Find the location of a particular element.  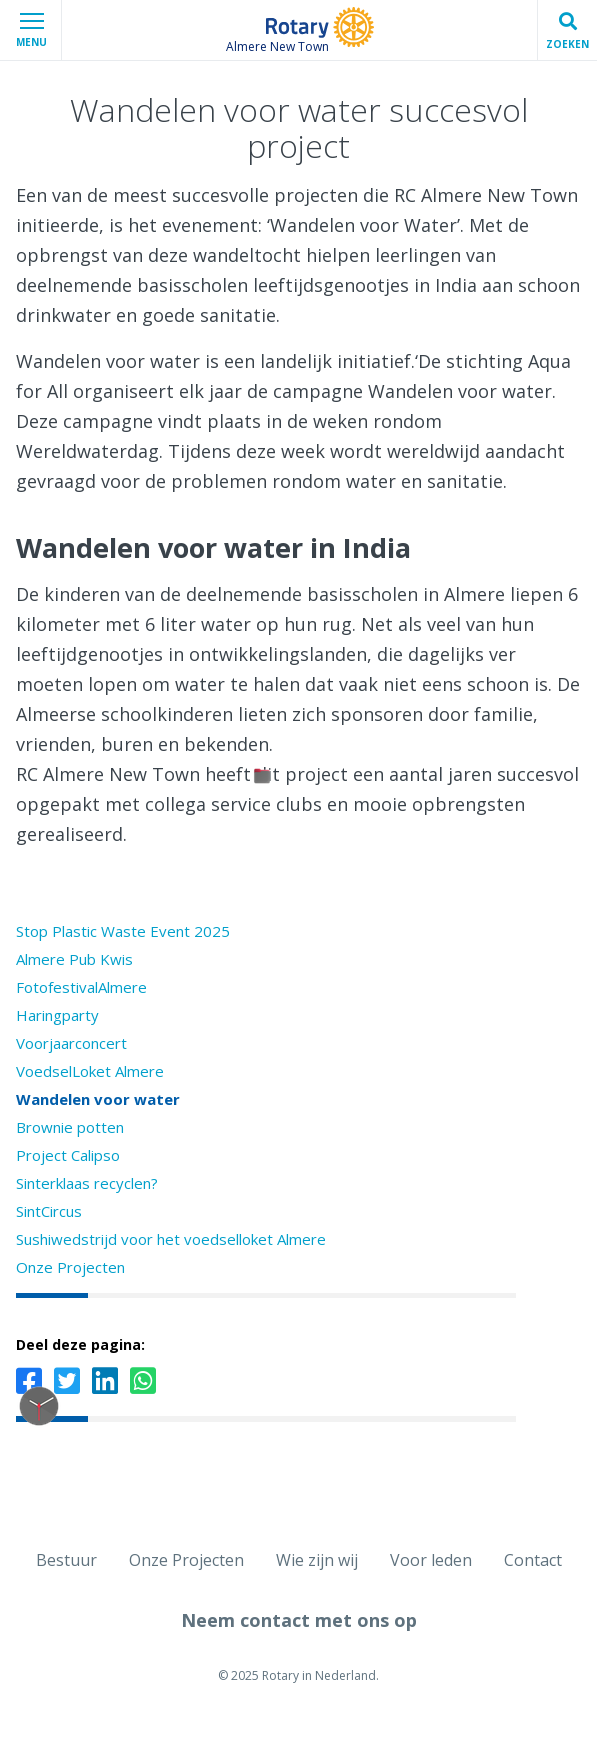

open the clock application is located at coordinates (39, 1406).